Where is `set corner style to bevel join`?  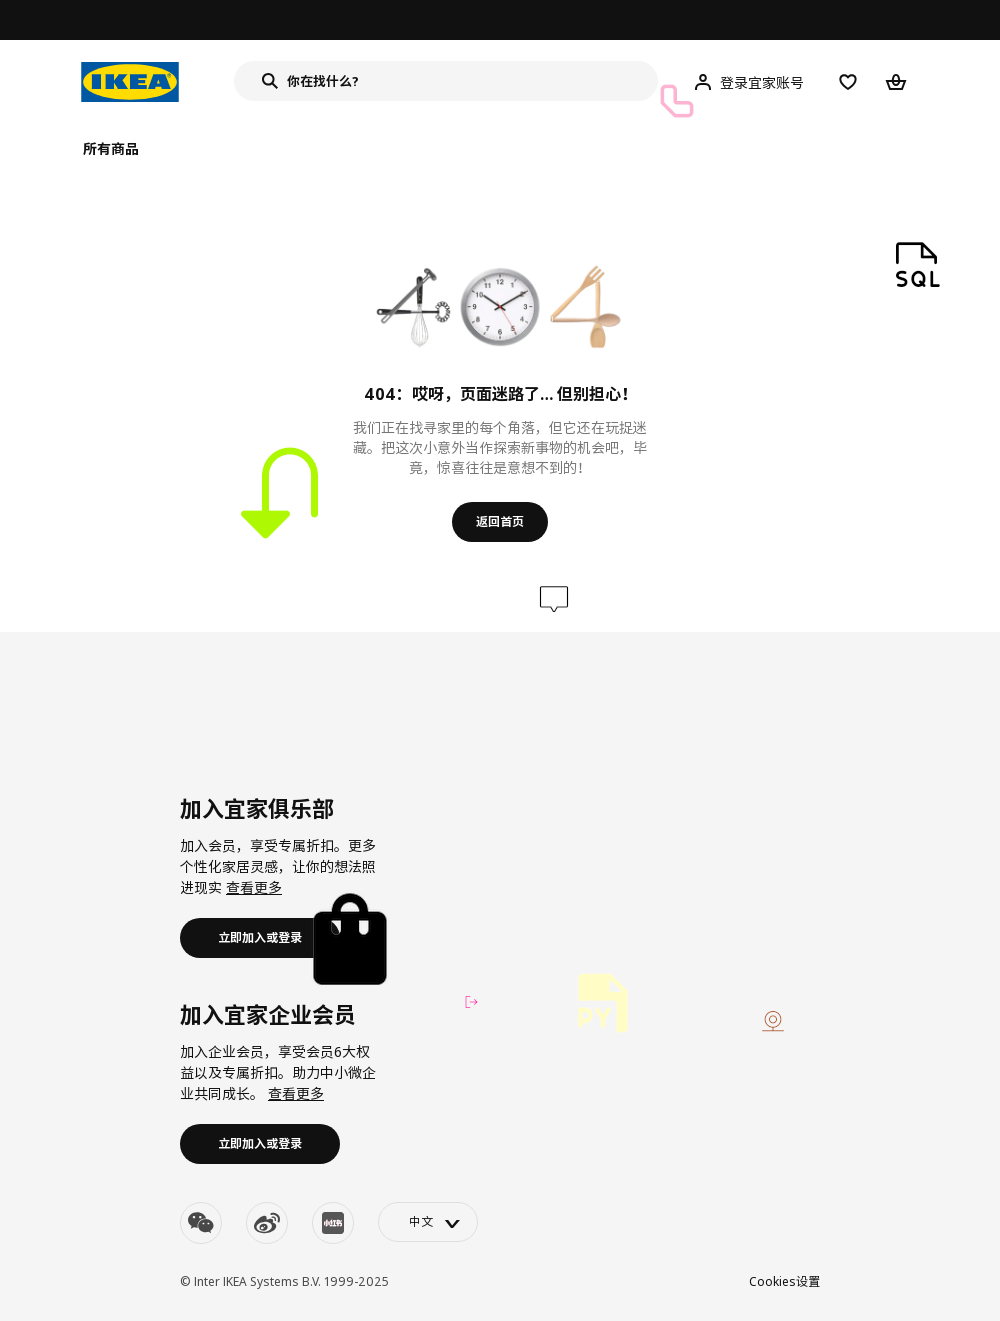 set corner style to bevel join is located at coordinates (677, 101).